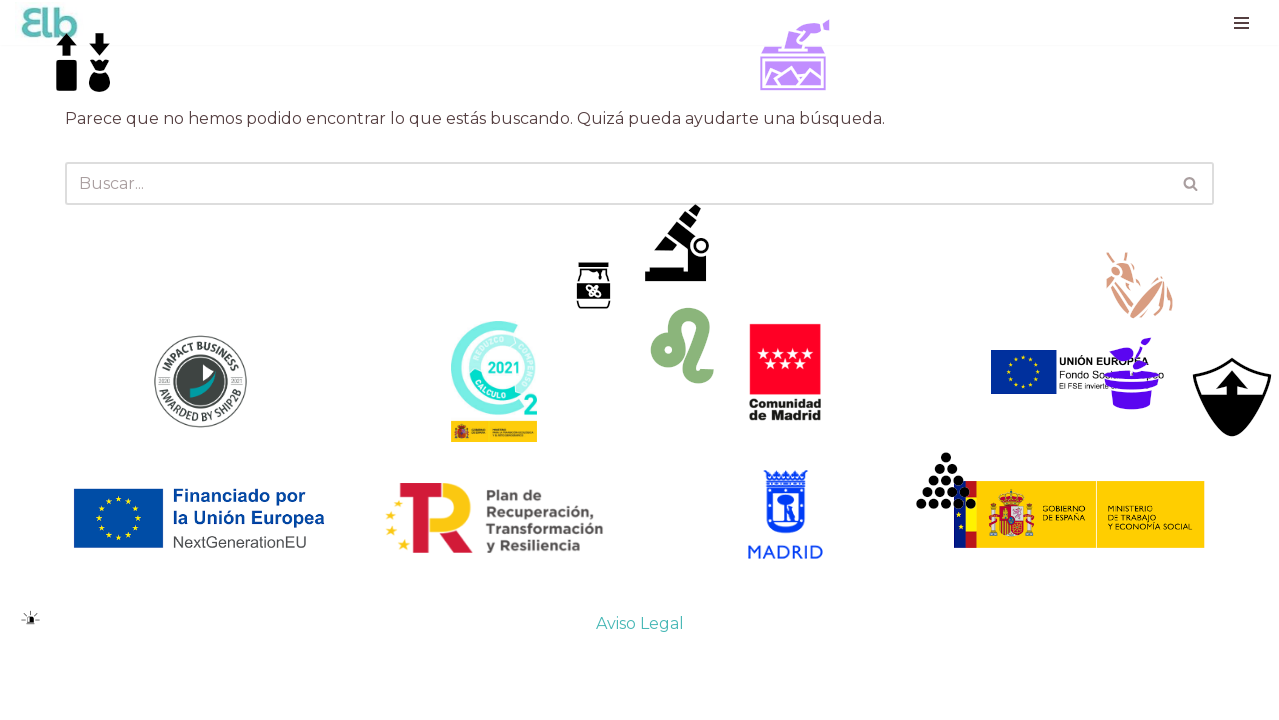  I want to click on cast your vote, so click(793, 55).